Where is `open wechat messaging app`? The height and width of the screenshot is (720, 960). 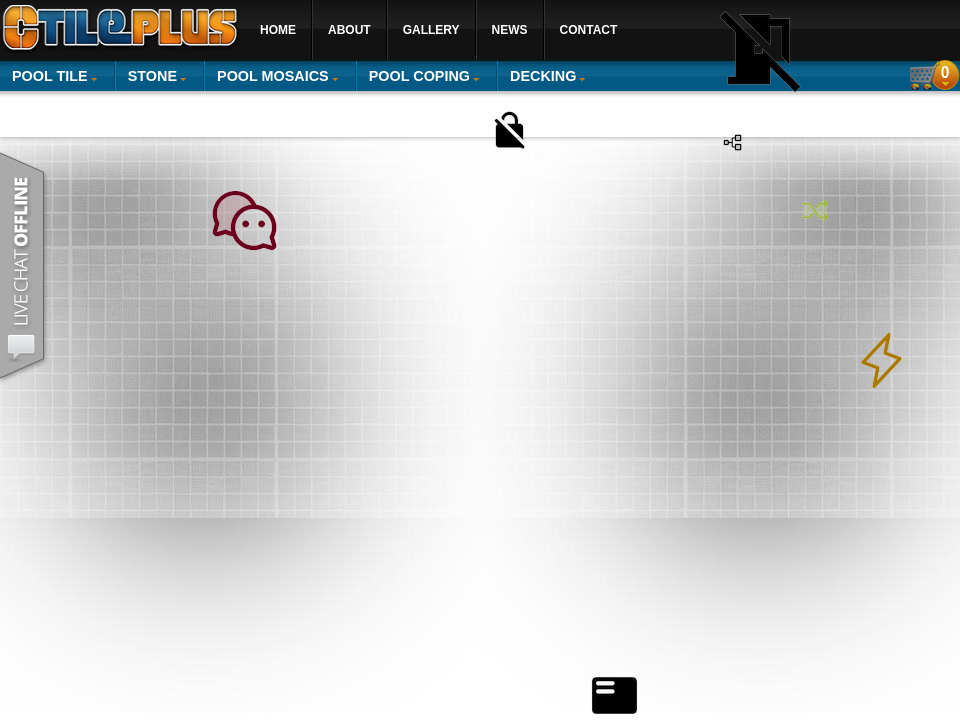 open wechat messaging app is located at coordinates (244, 220).